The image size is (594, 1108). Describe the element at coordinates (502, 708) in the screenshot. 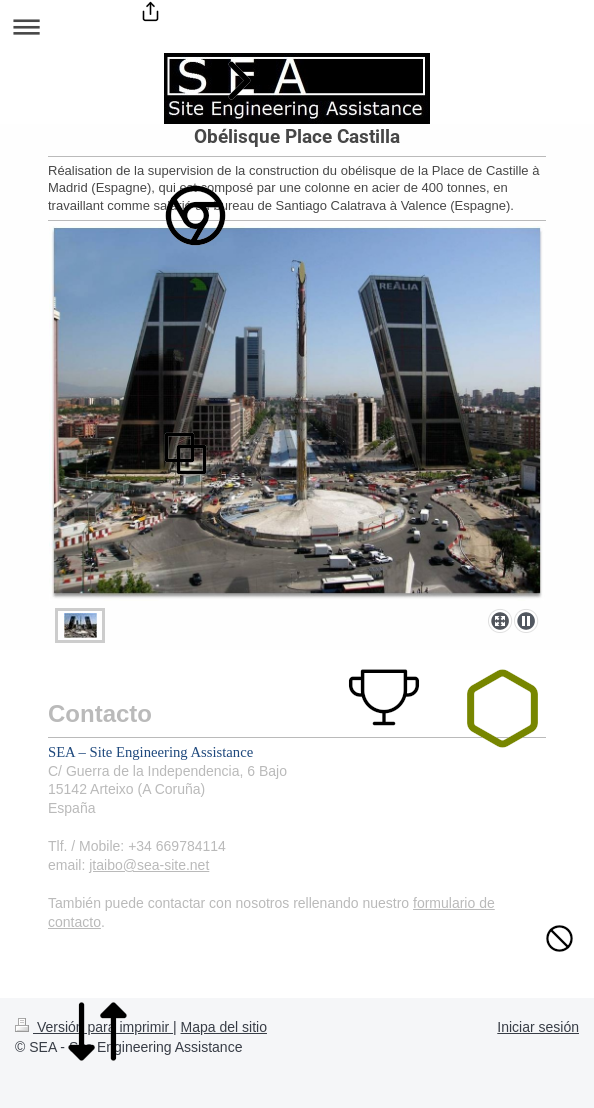

I see `indicates a modular or honeycomb-style layout option` at that location.